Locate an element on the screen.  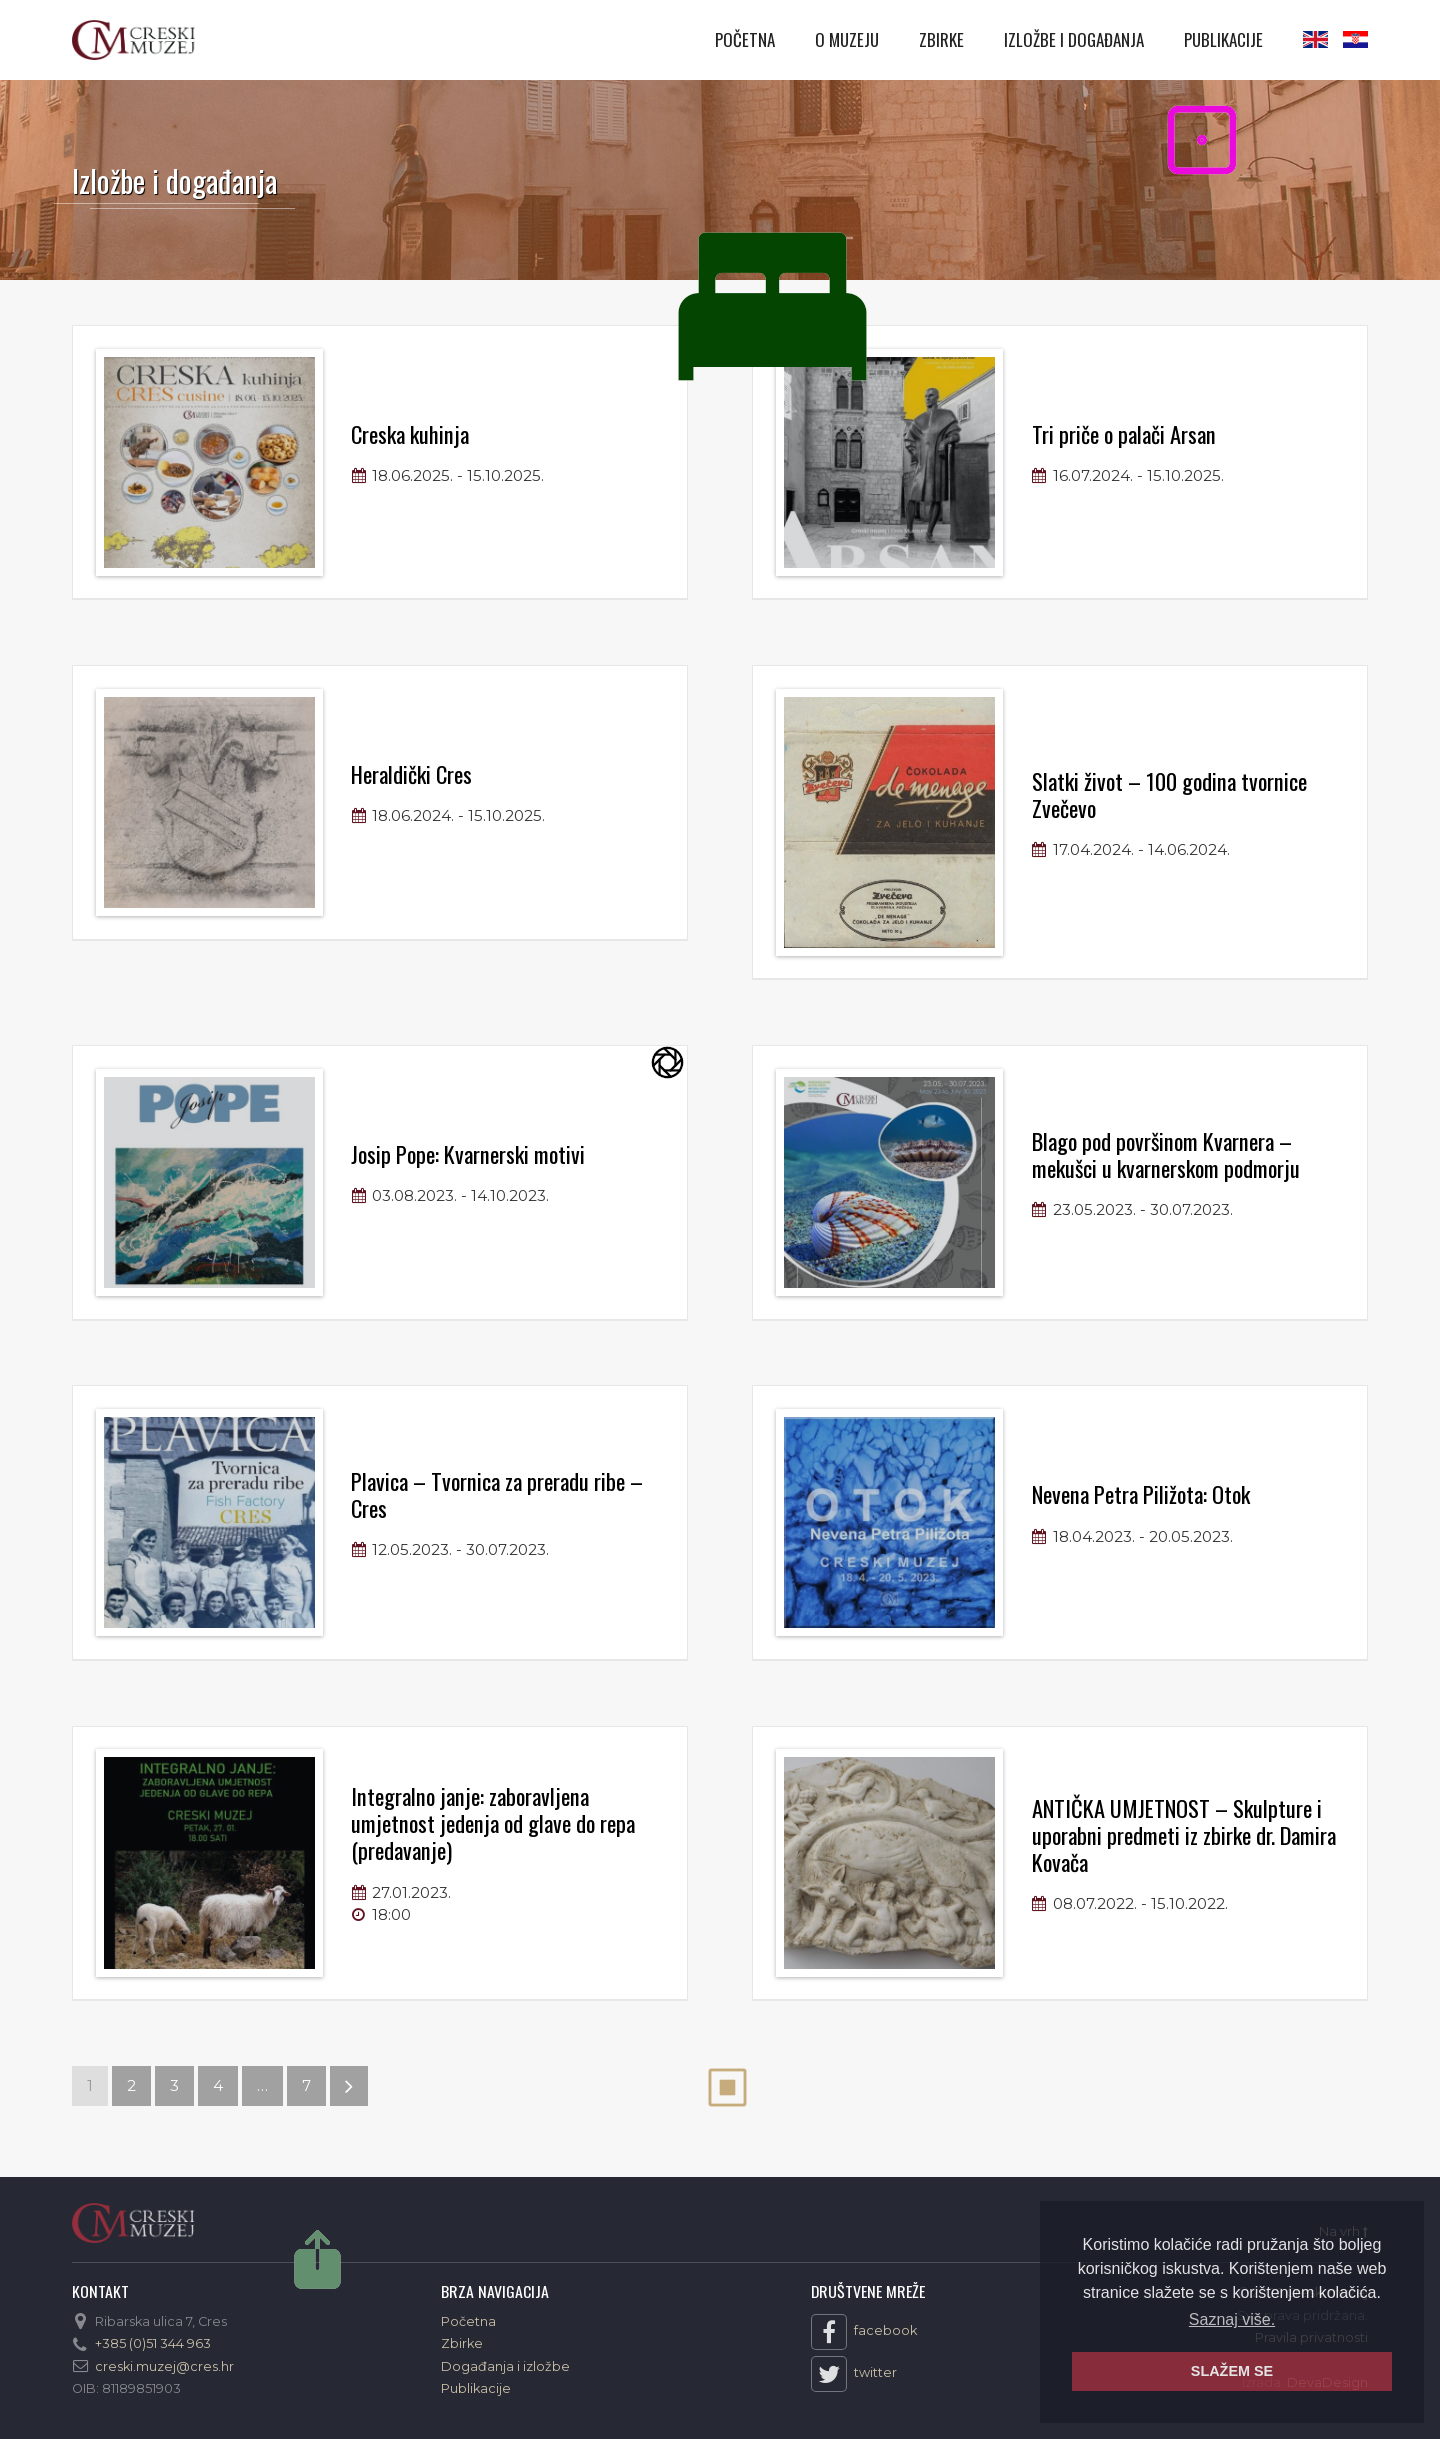
roll the dice or generate a random result is located at coordinates (1202, 140).